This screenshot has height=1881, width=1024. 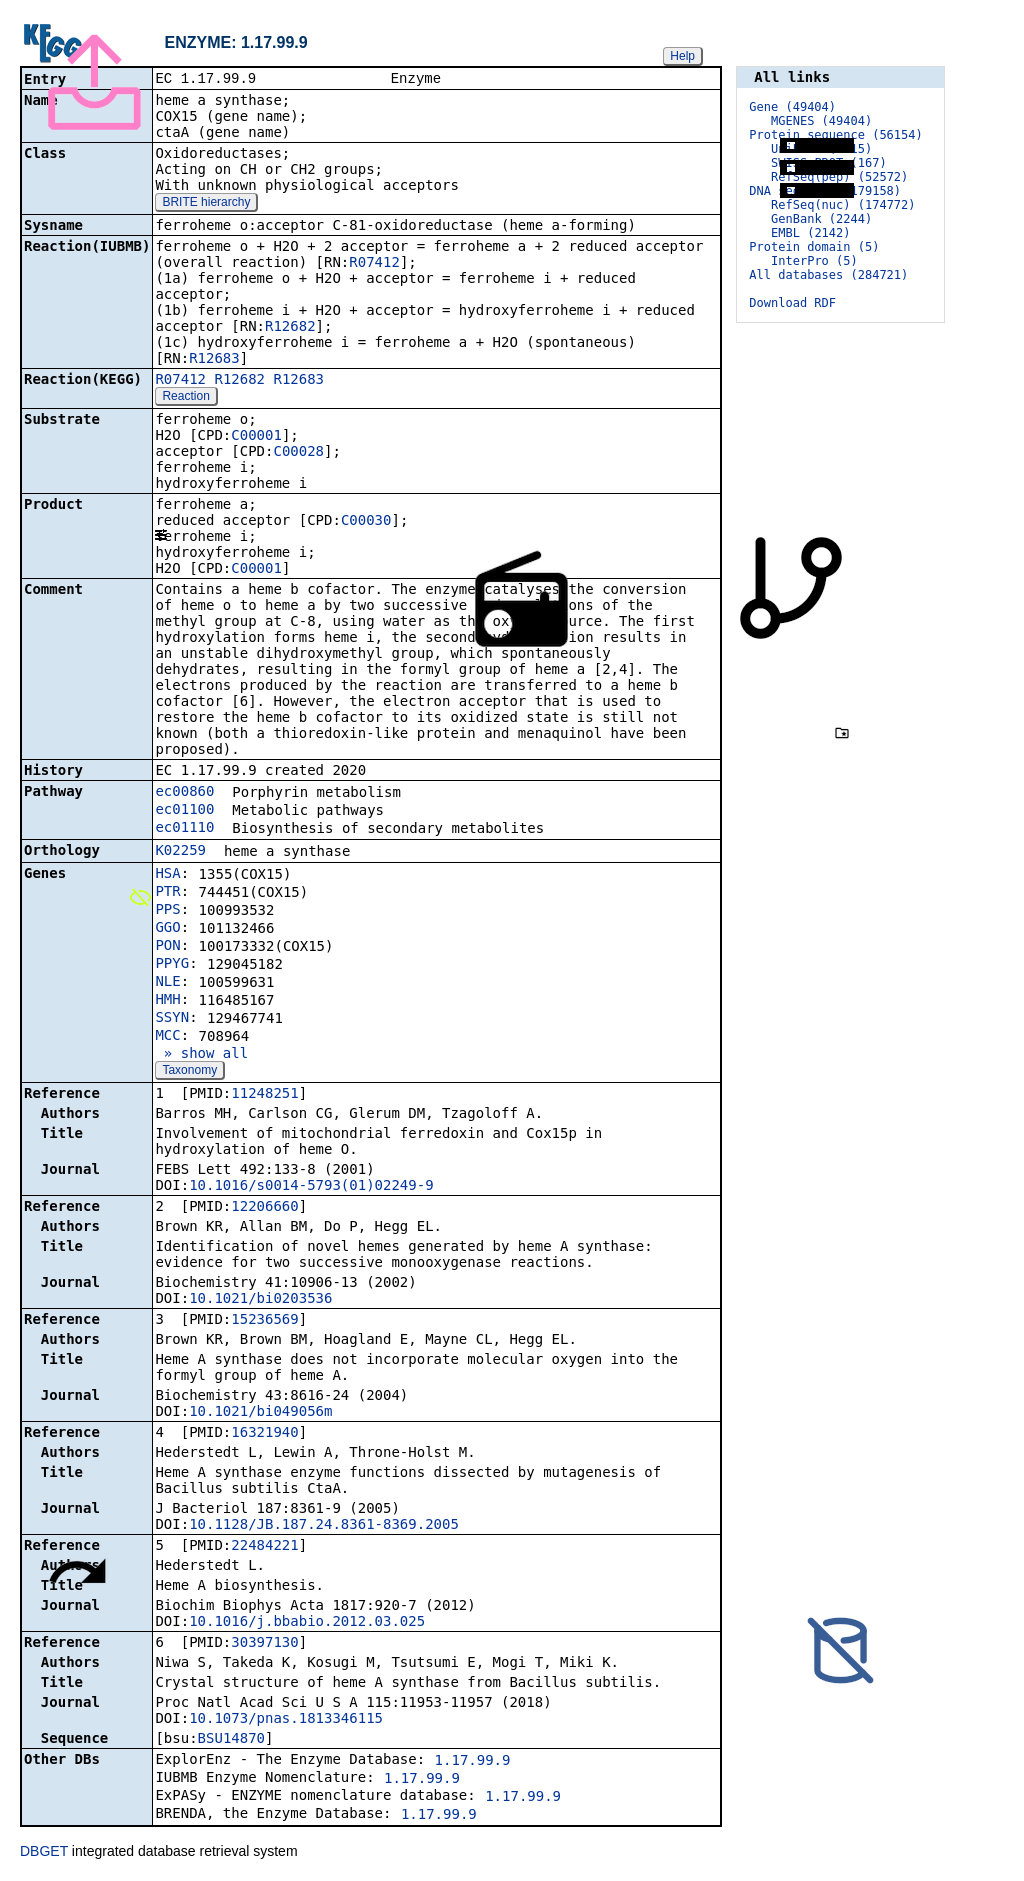 I want to click on pop changes from git stash, so click(x=98, y=80).